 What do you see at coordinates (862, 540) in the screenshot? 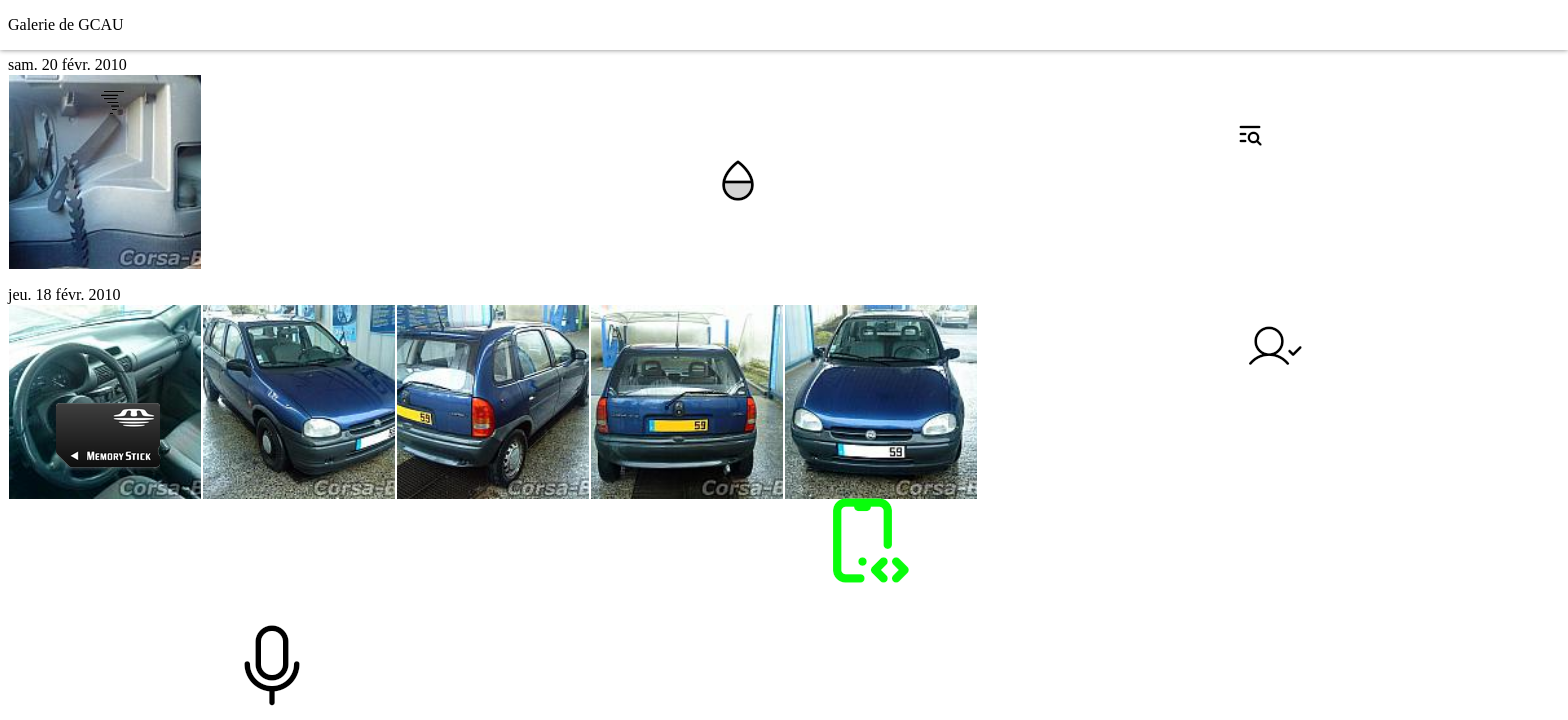
I see `access mobile development tools` at bounding box center [862, 540].